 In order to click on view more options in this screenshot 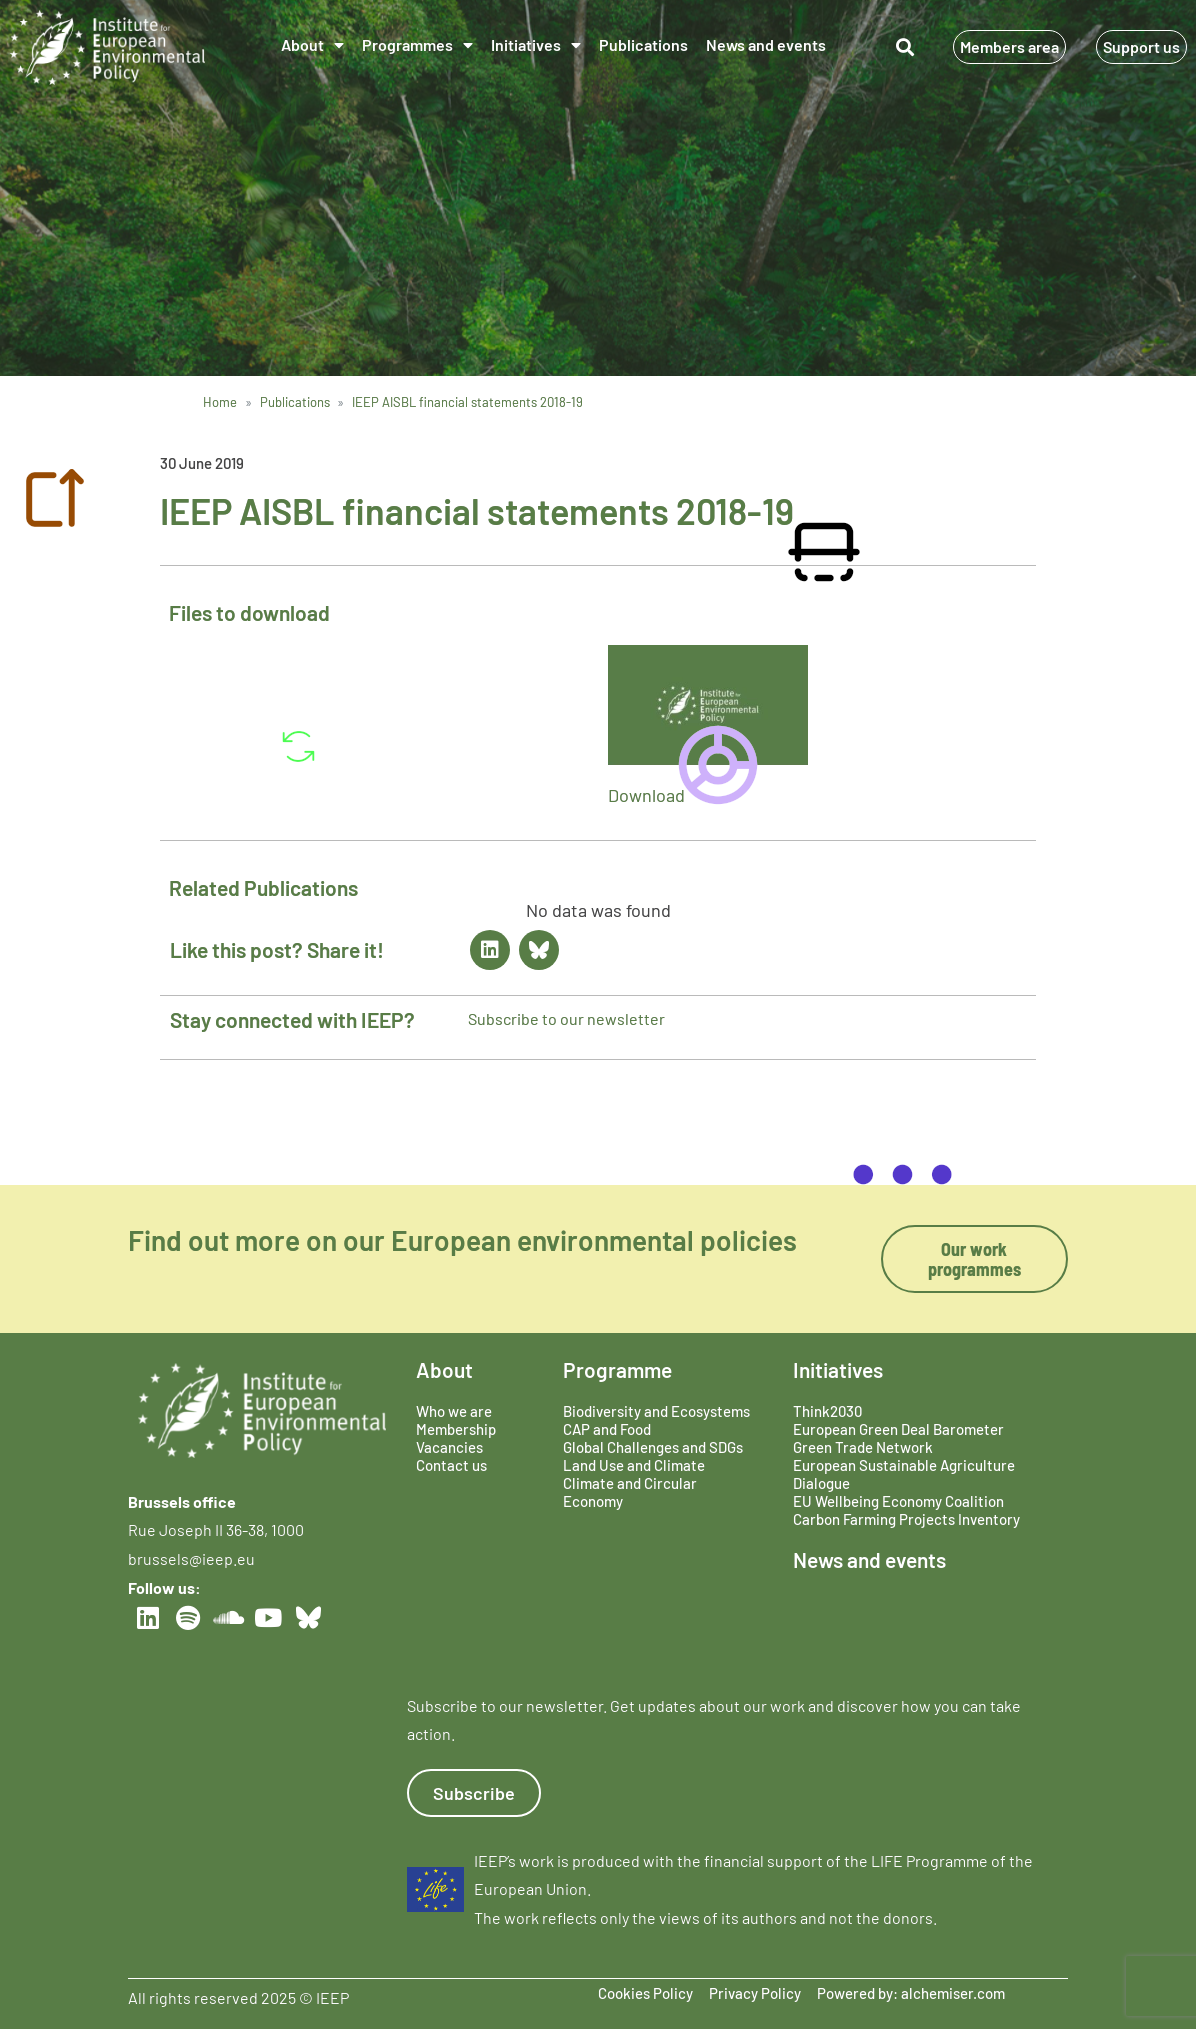, I will do `click(902, 1174)`.